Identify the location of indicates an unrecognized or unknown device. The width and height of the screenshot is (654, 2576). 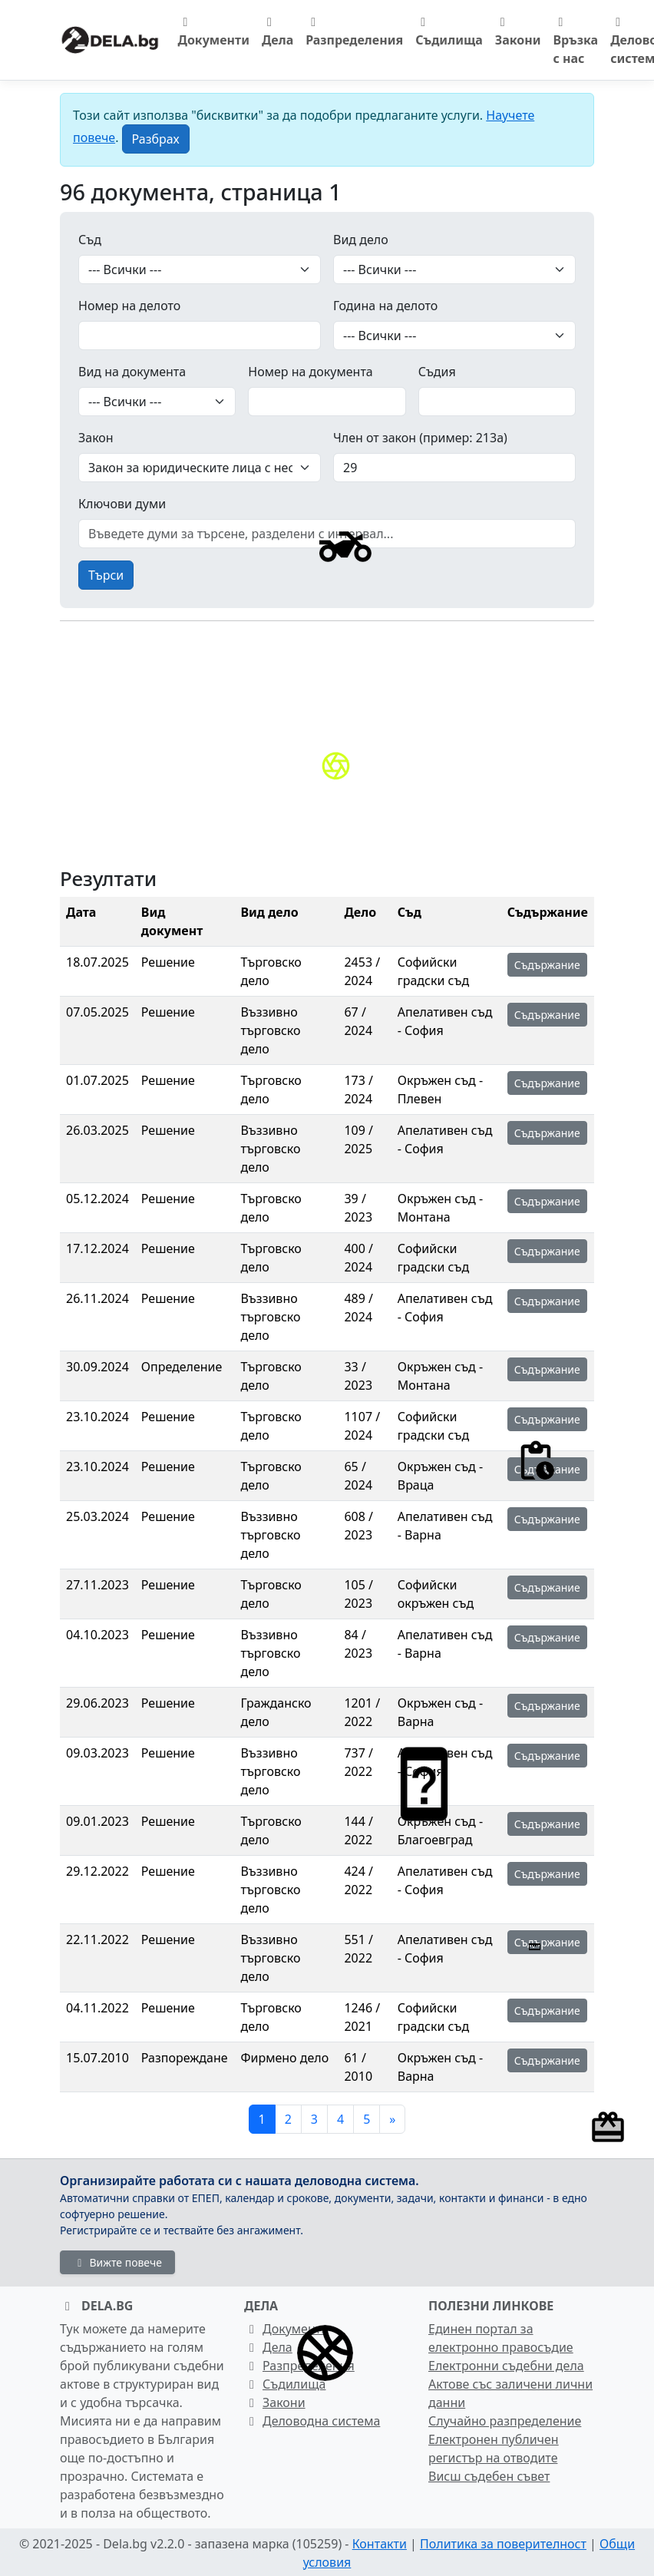
(424, 1784).